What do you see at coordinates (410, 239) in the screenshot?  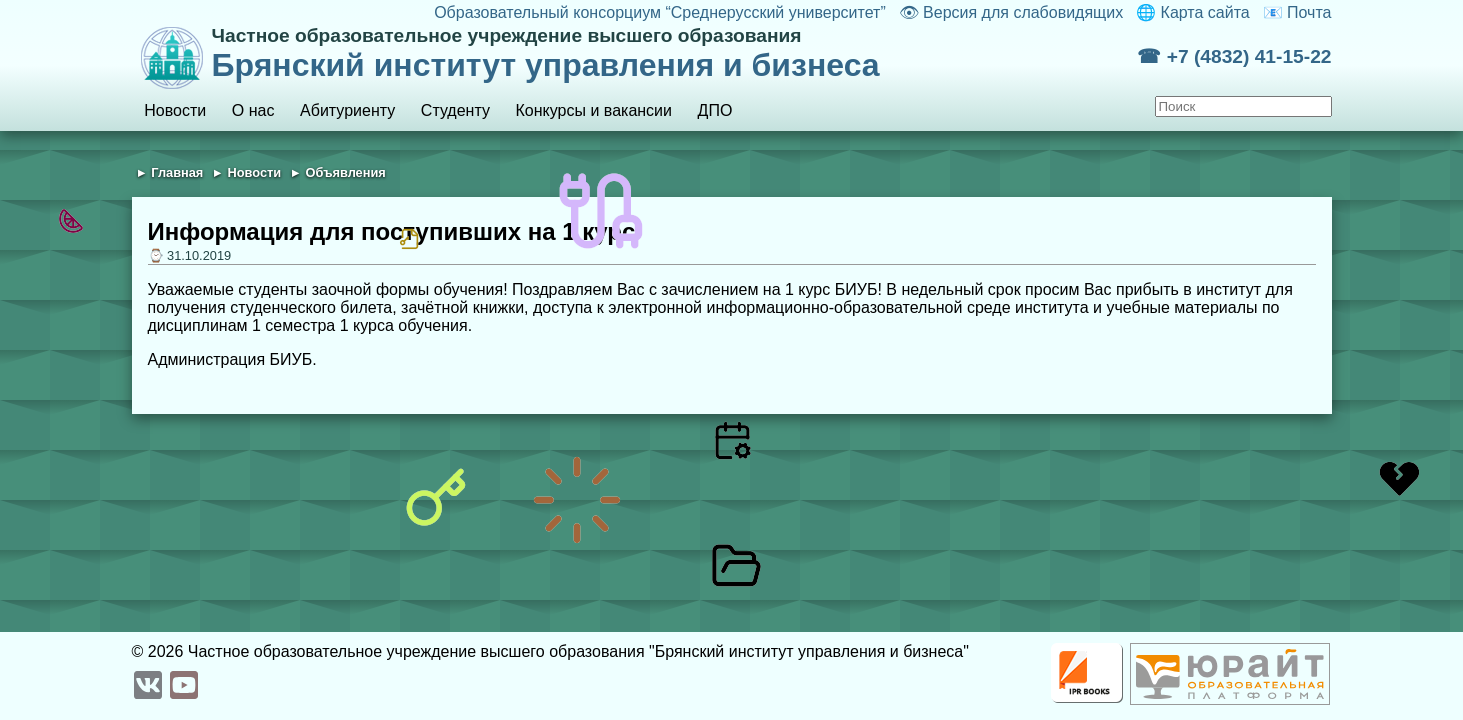 I see `access encrypted or password-protected file` at bounding box center [410, 239].